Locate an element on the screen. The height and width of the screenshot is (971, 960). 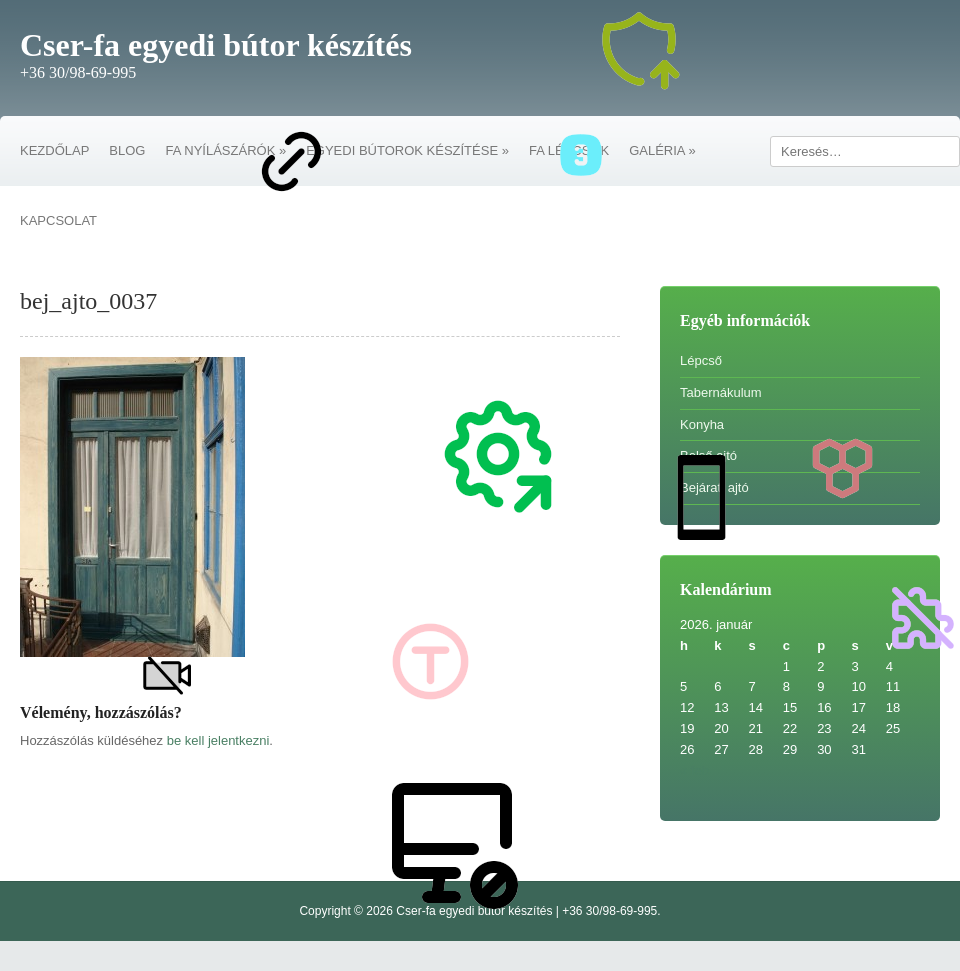
disable or remove an extension or plugin is located at coordinates (923, 618).